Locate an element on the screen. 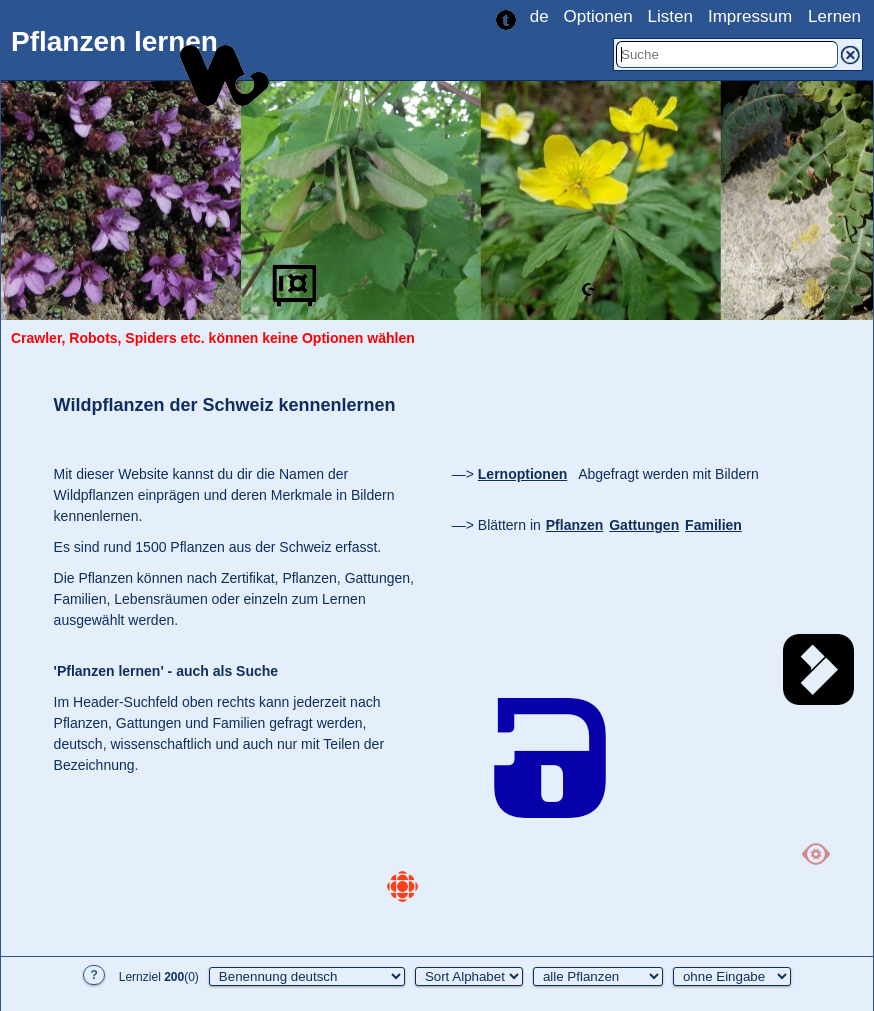 The width and height of the screenshot is (874, 1011). CBC (Canadian Broadcasting Corporation) logo is located at coordinates (402, 886).